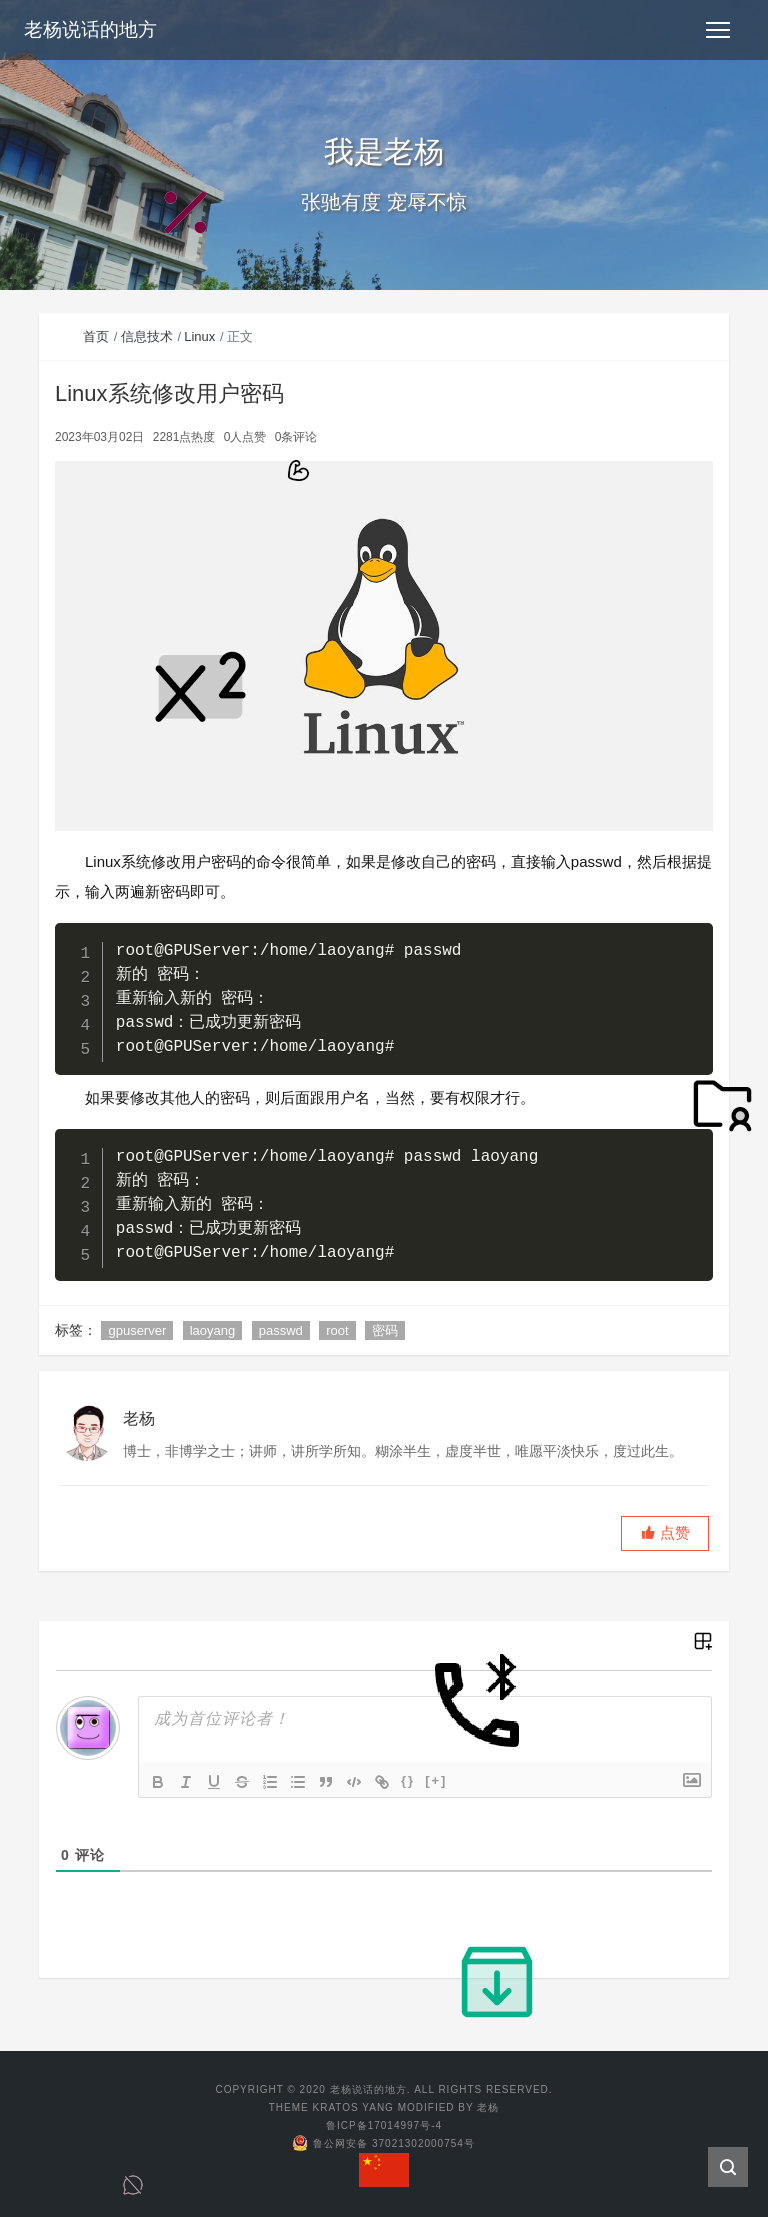  Describe the element at coordinates (722, 1102) in the screenshot. I see `access user profile folder` at that location.